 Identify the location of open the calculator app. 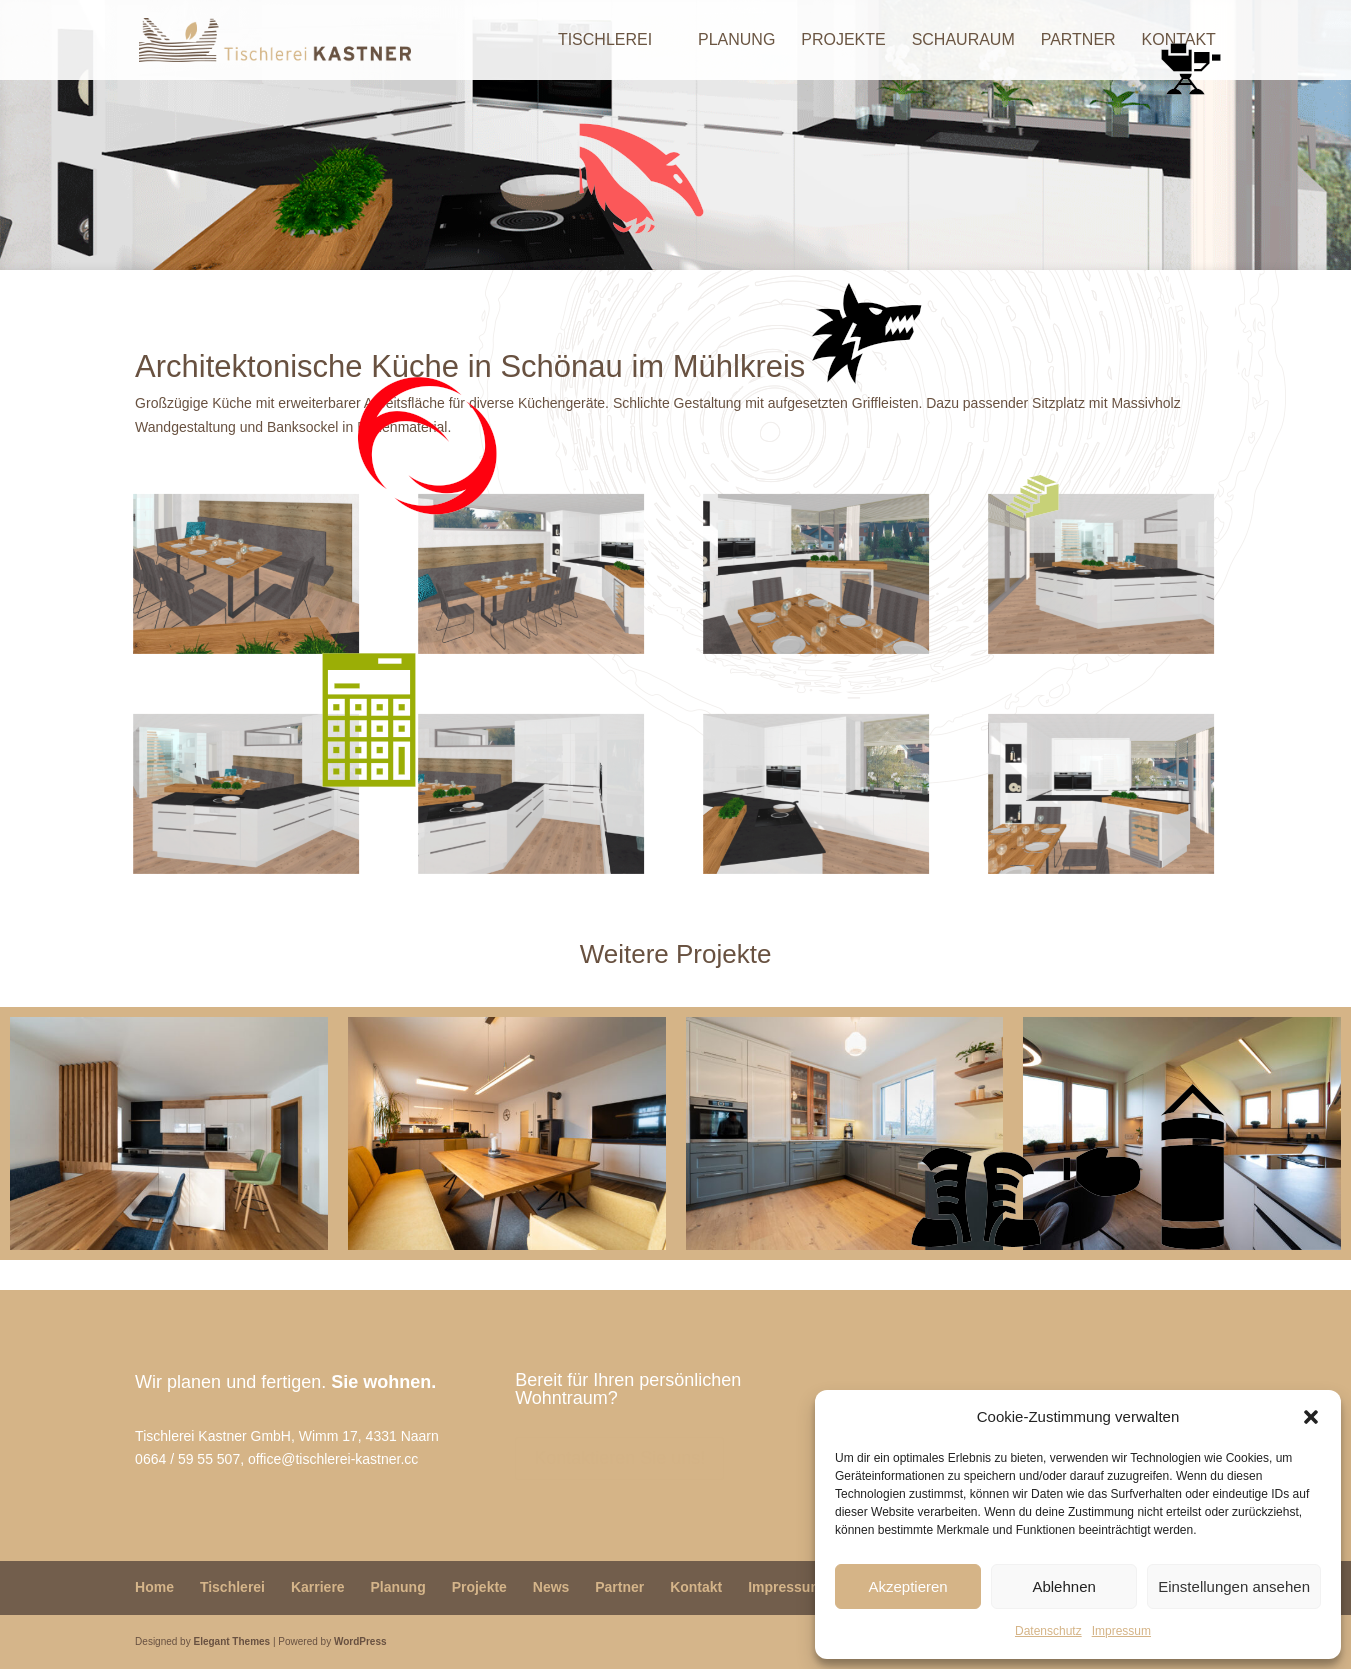
(369, 720).